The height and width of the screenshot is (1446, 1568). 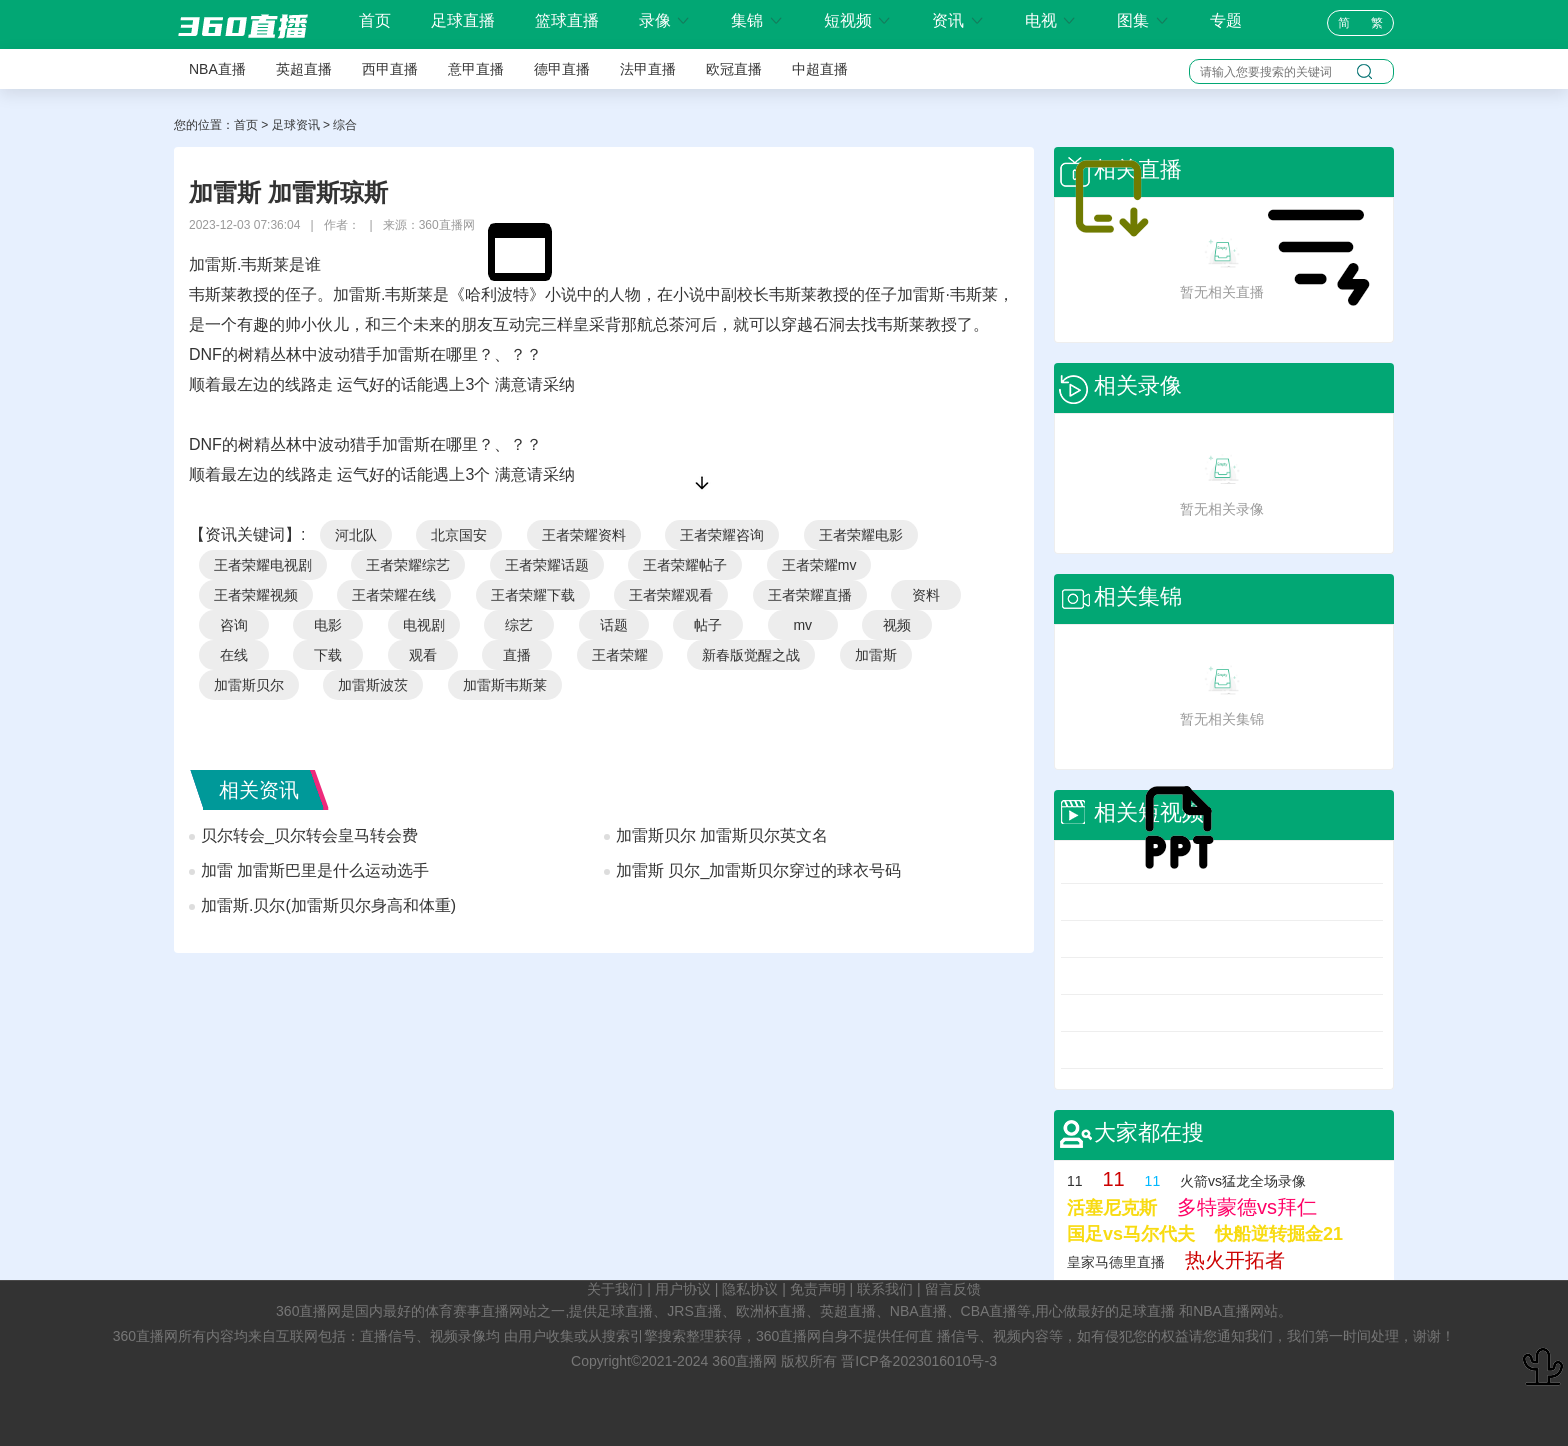 I want to click on download content to iPad, so click(x=1108, y=196).